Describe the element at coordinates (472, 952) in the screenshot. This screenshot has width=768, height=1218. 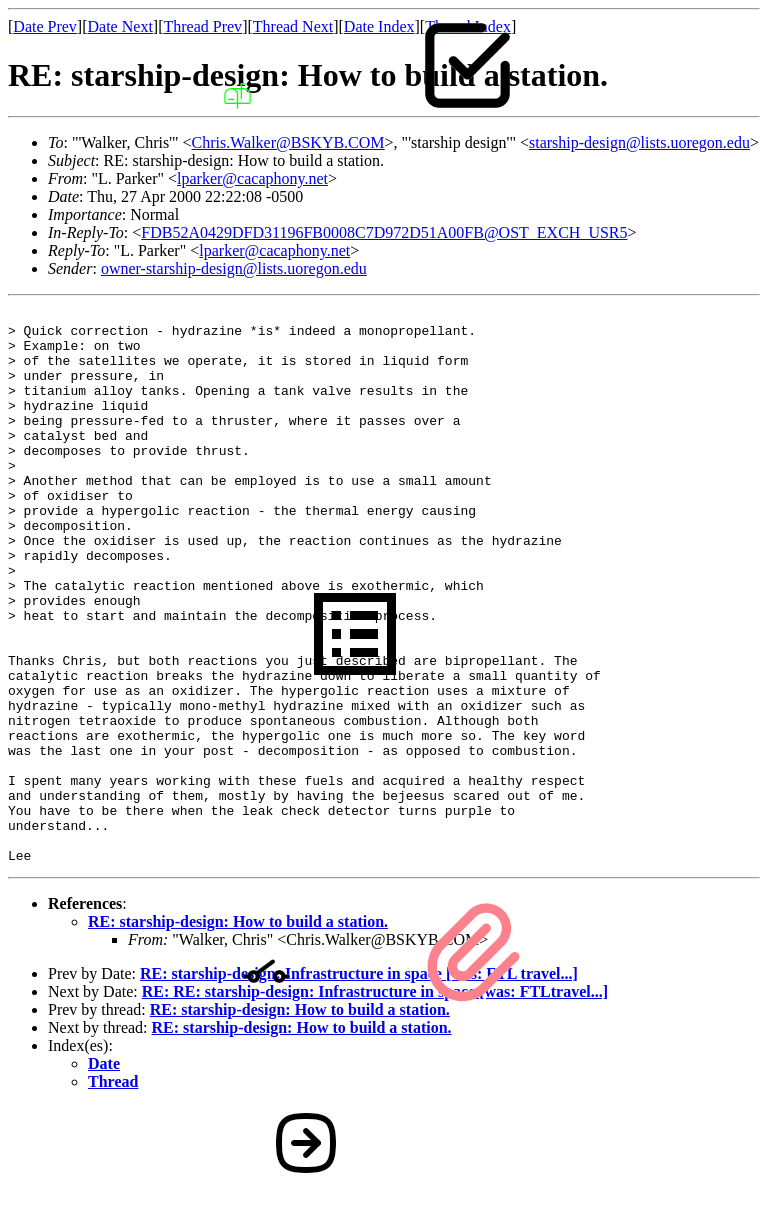
I see `attach a file to your message` at that location.